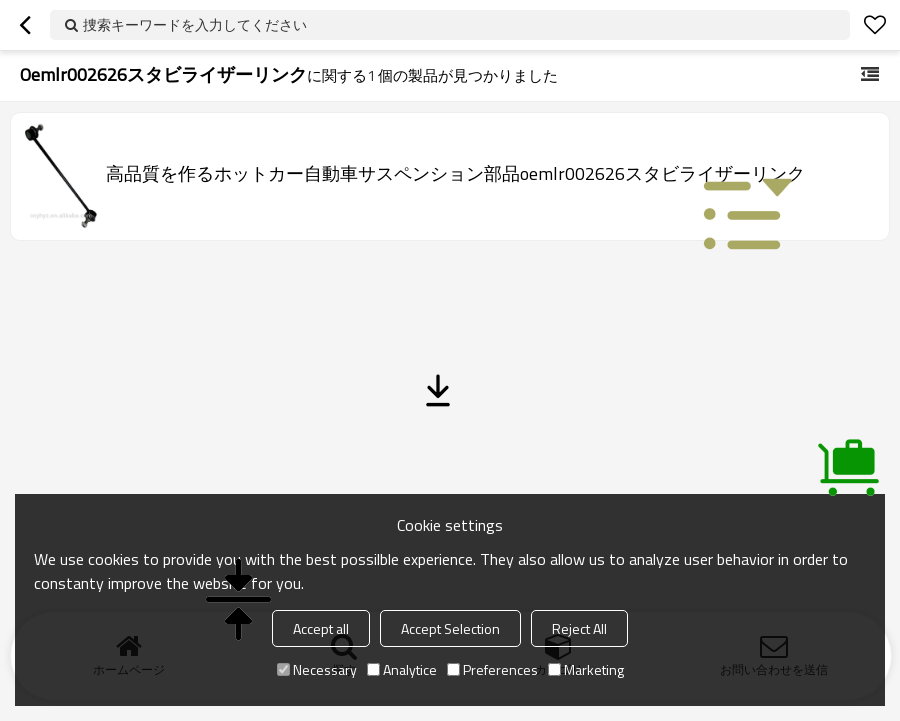  Describe the element at coordinates (238, 599) in the screenshot. I see `collapse content vertically` at that location.